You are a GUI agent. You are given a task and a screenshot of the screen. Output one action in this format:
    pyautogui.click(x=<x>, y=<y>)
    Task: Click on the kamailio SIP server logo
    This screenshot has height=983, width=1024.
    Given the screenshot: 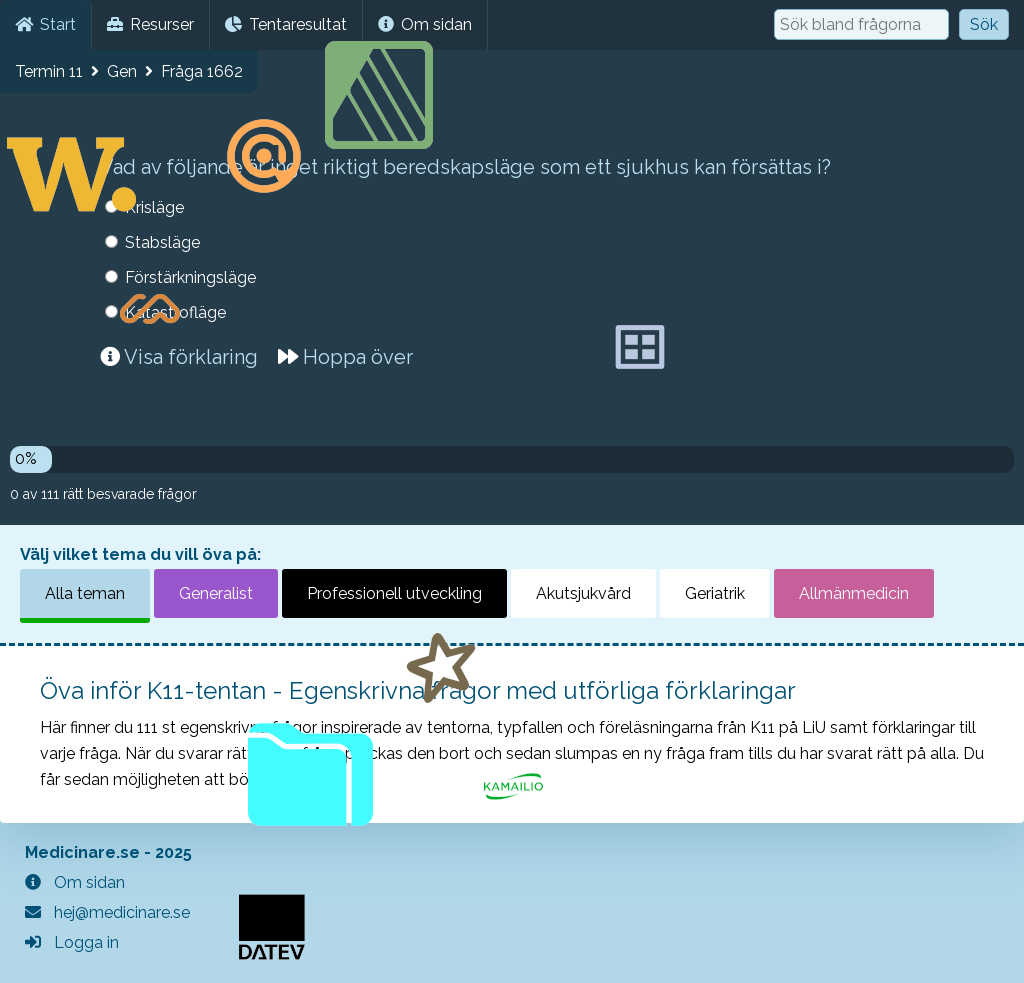 What is the action you would take?
    pyautogui.click(x=513, y=786)
    